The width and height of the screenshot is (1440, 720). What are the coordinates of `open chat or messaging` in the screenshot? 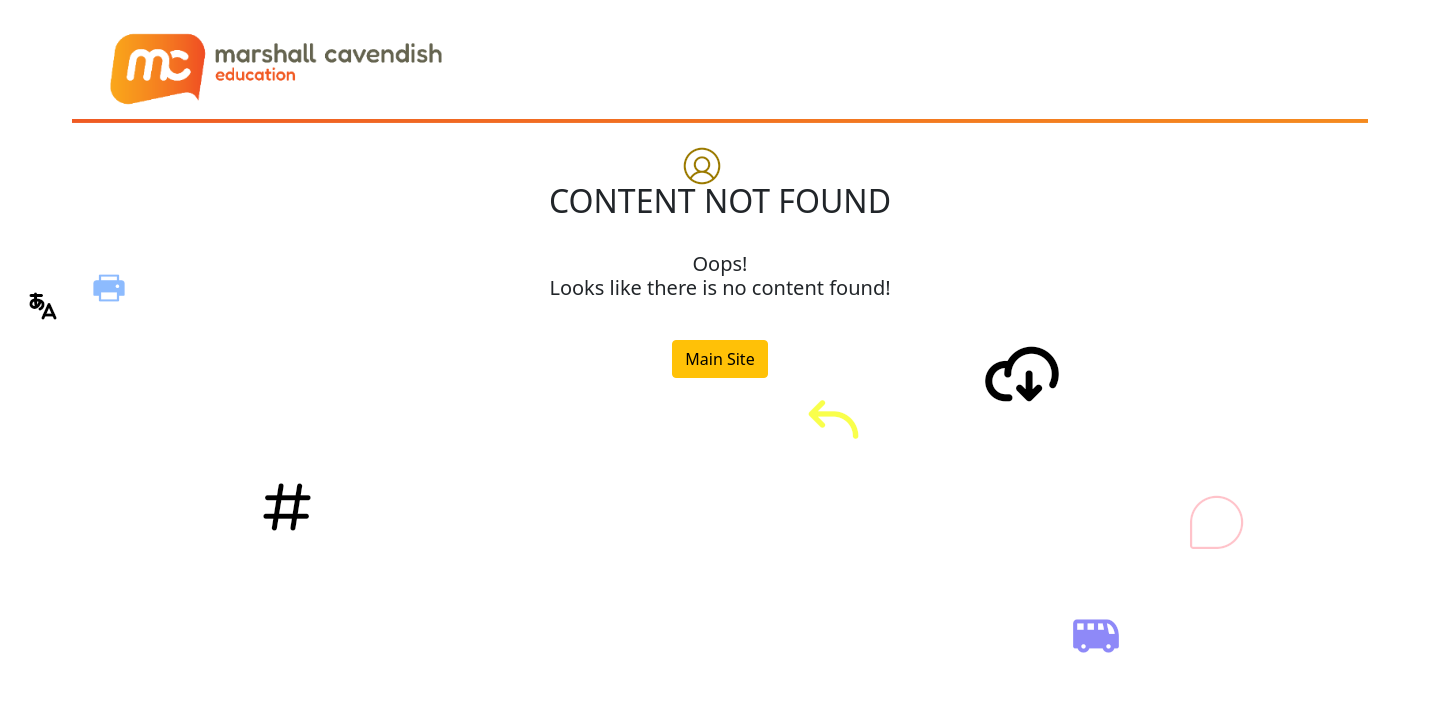 It's located at (1215, 523).